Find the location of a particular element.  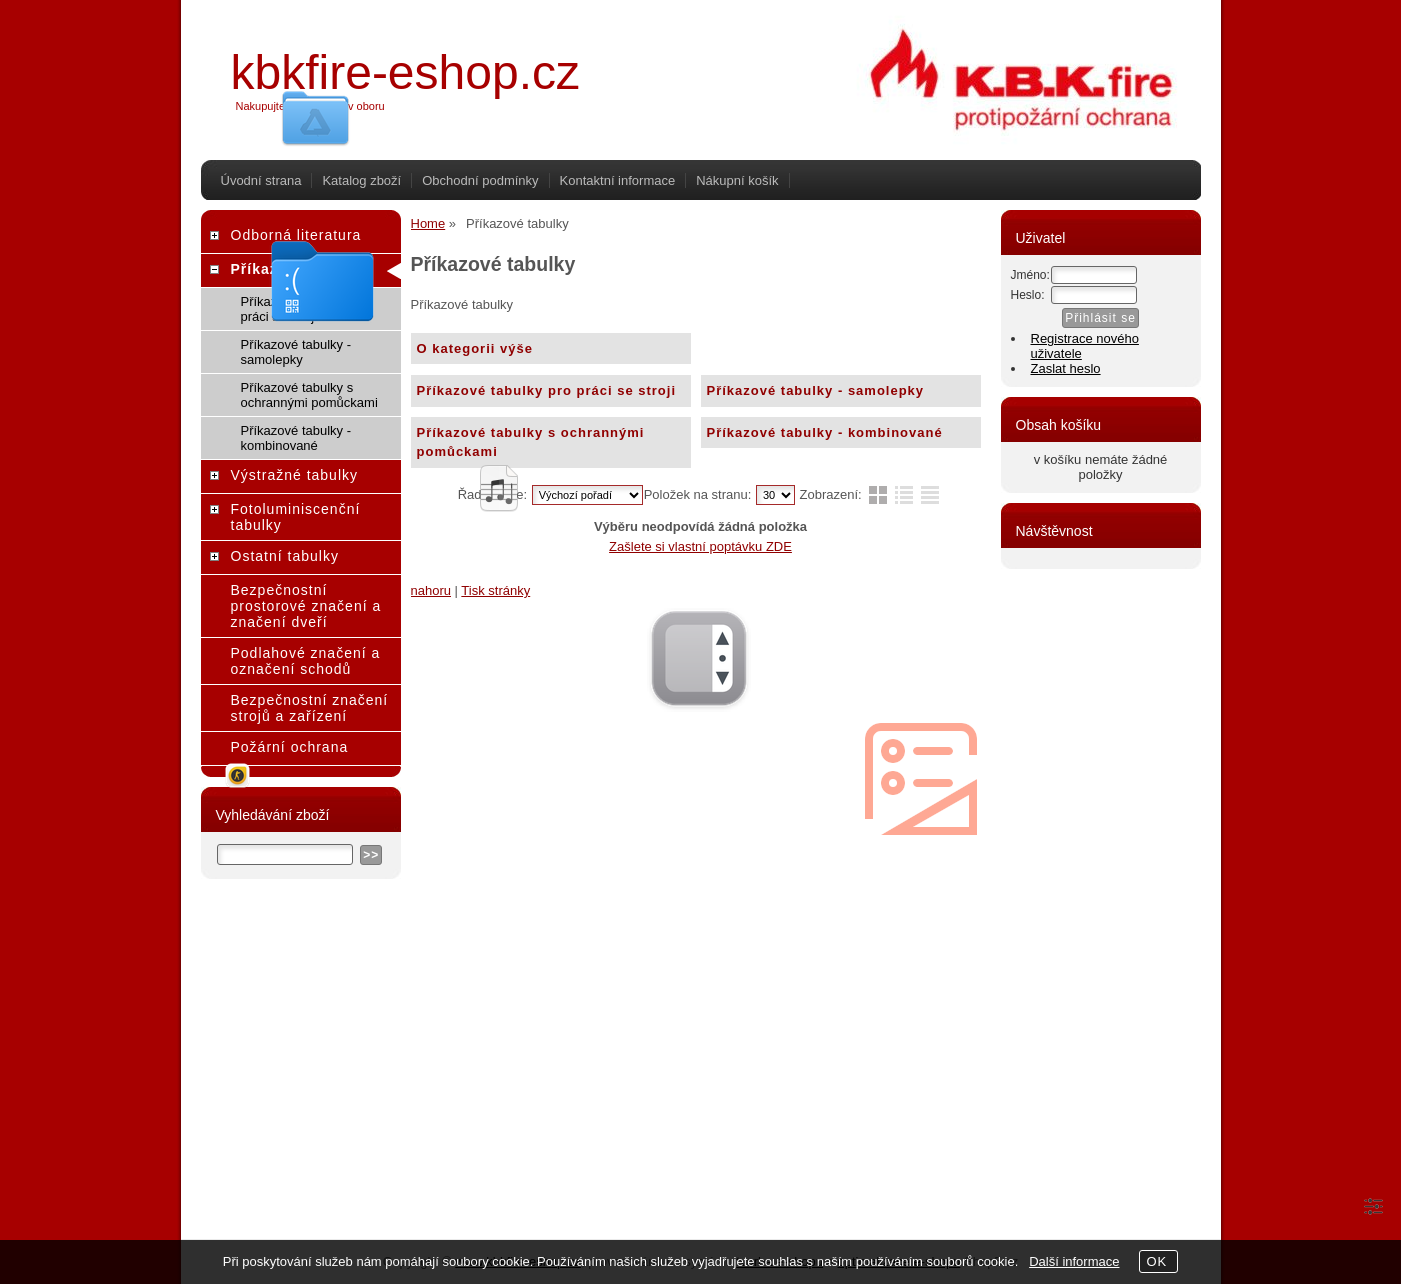

open Affinity app files folder is located at coordinates (315, 117).